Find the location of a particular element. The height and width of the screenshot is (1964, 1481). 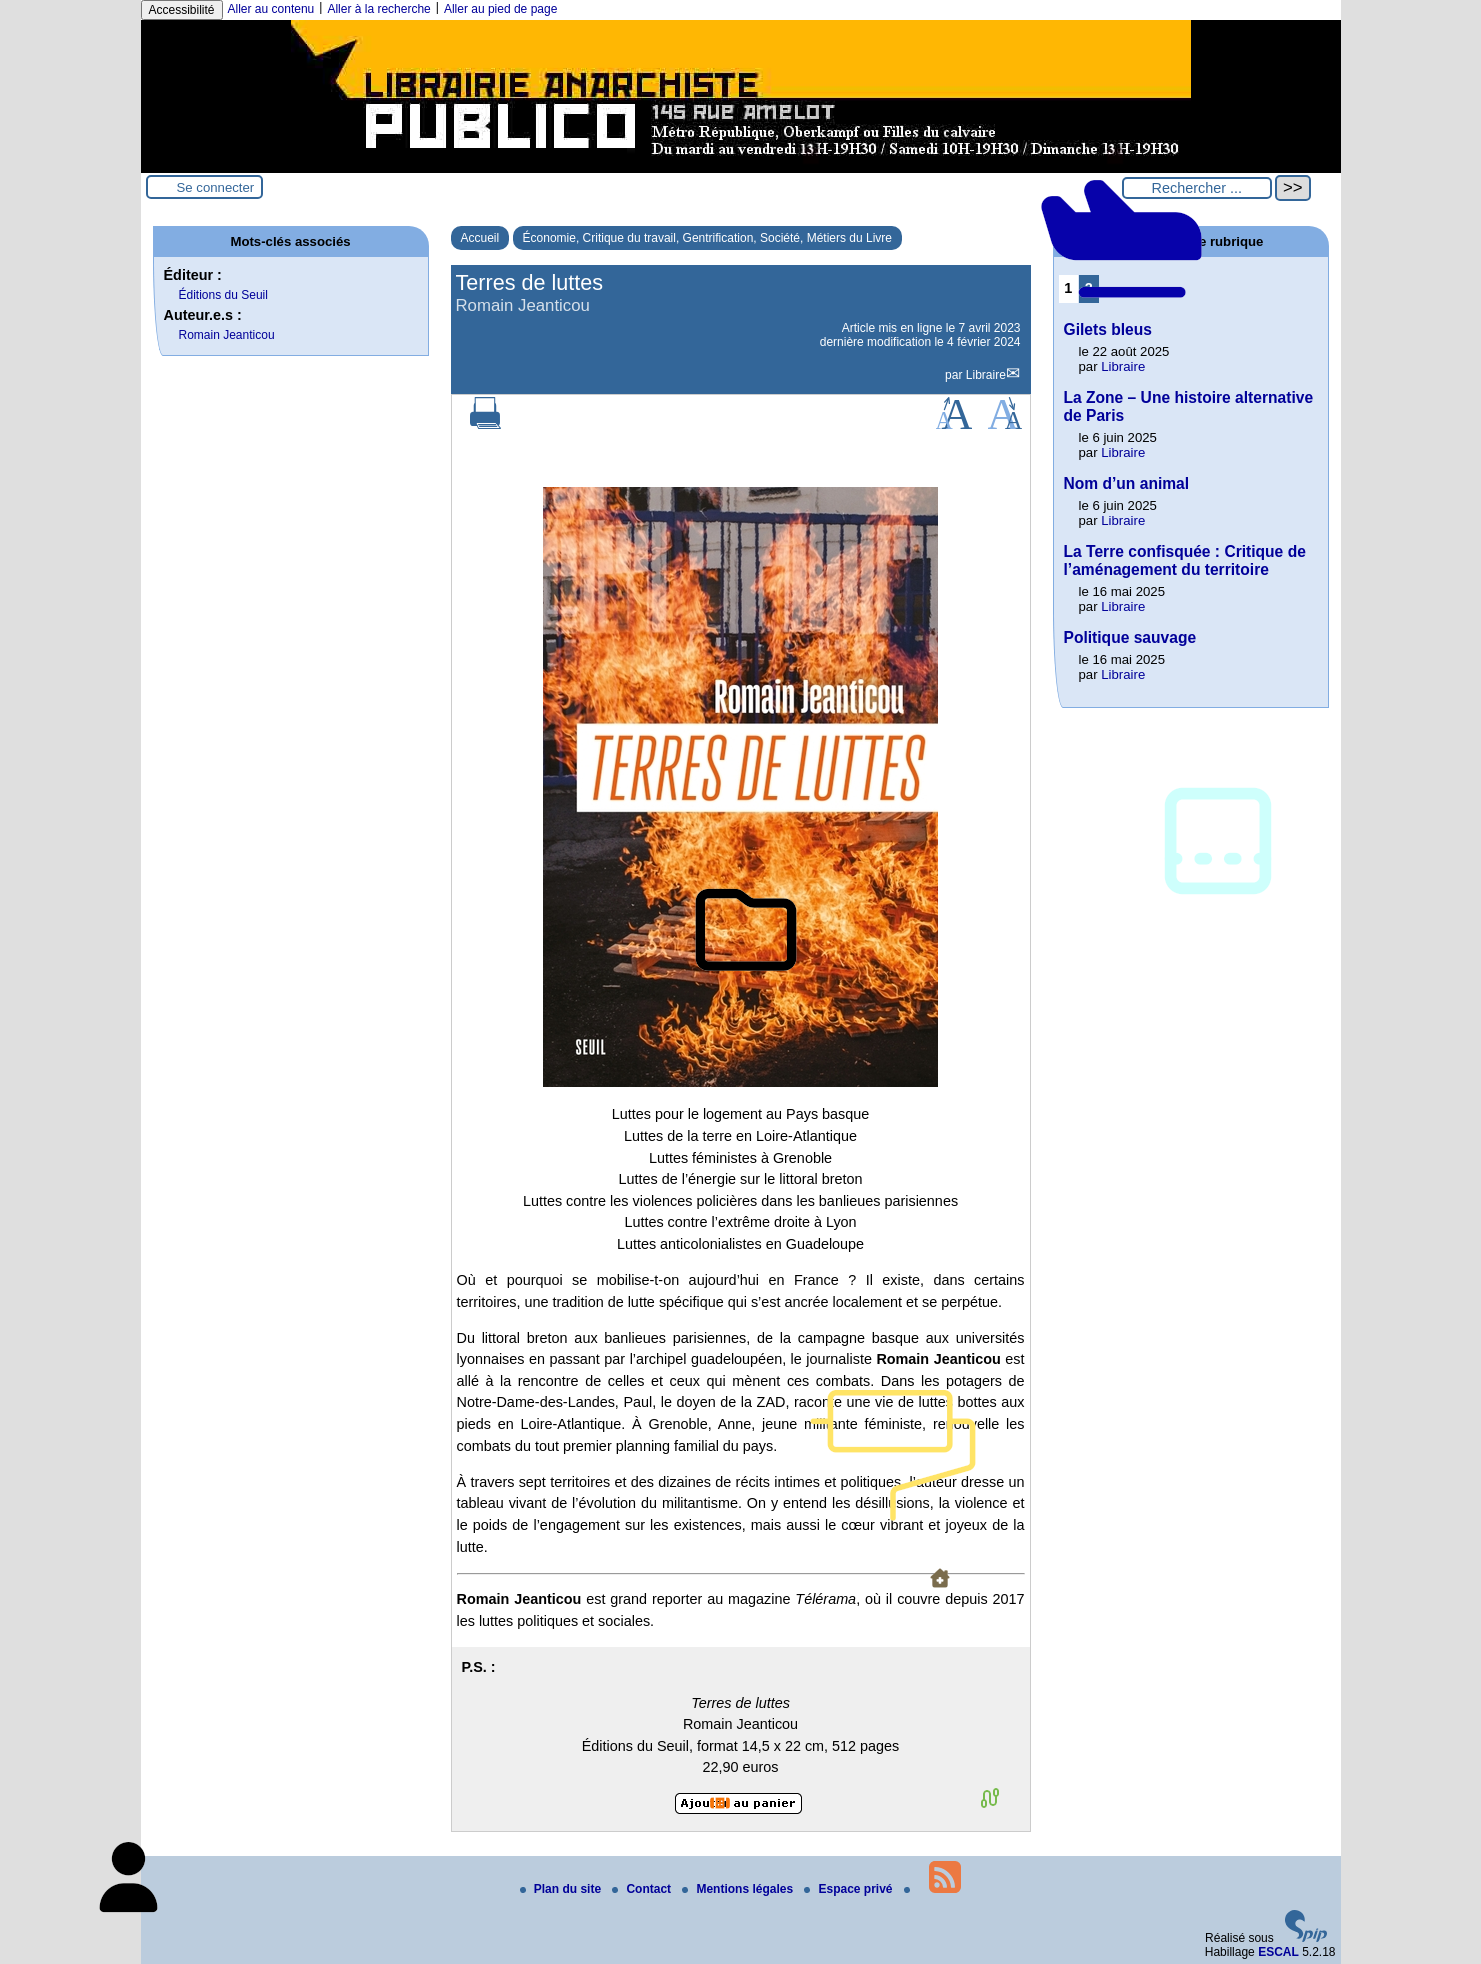

access painting or drawing tools is located at coordinates (893, 1444).